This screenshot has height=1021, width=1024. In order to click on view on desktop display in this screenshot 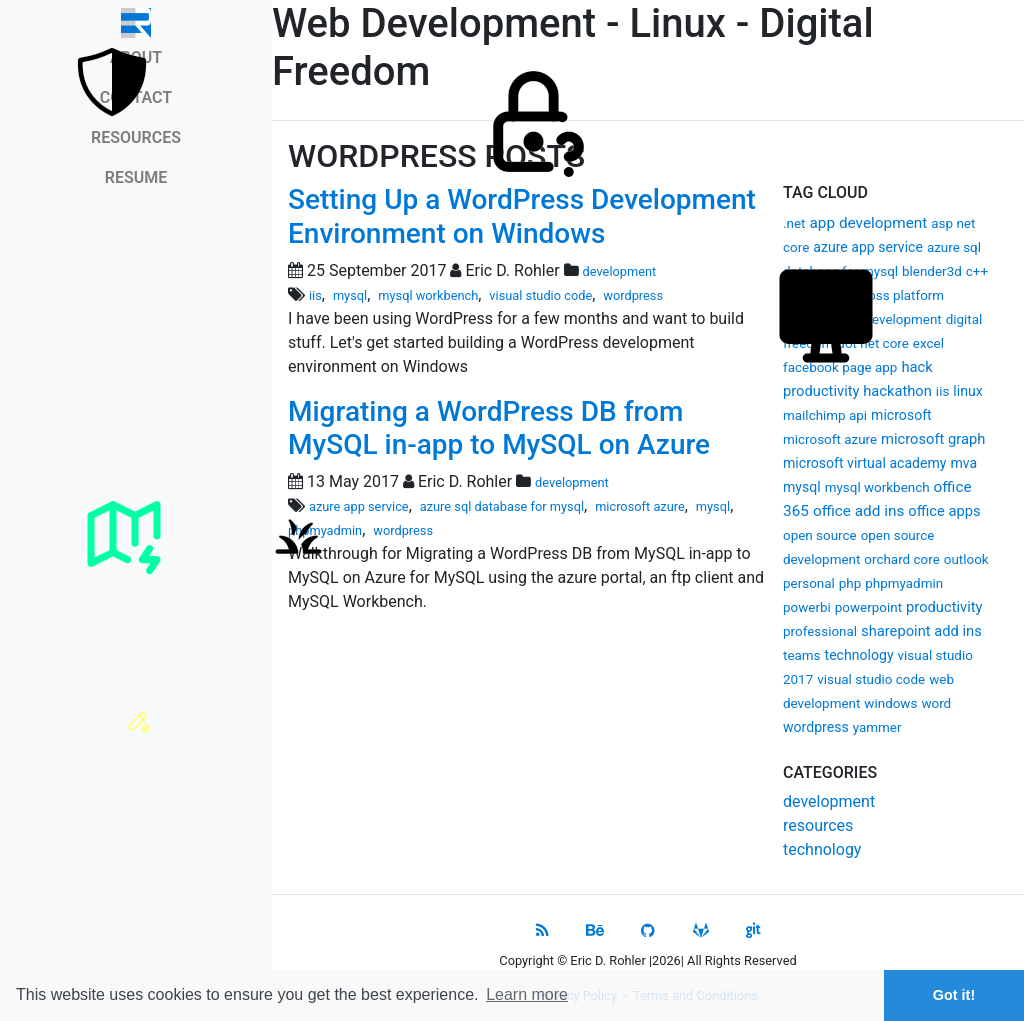, I will do `click(826, 316)`.